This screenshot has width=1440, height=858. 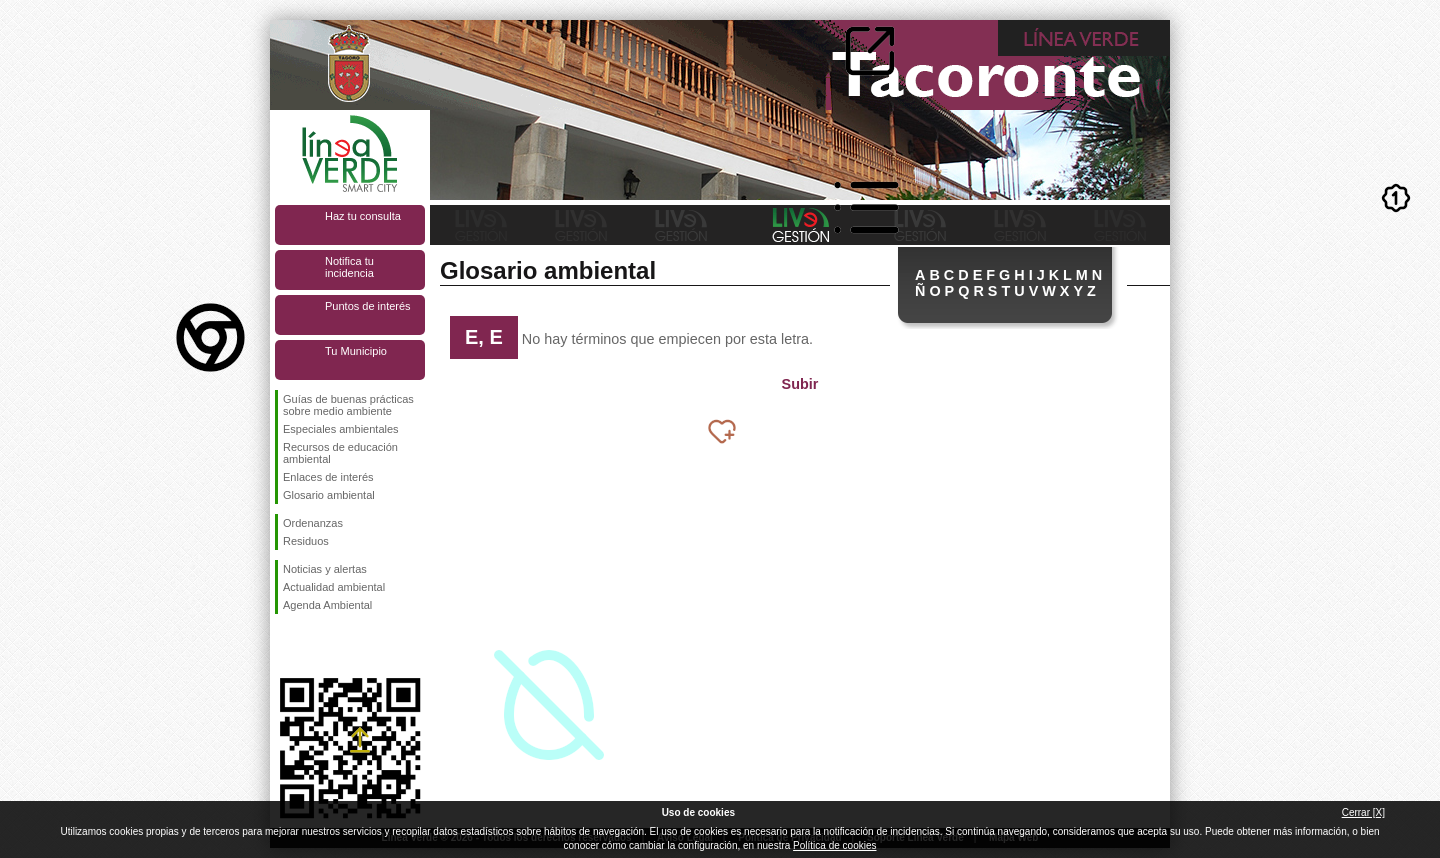 I want to click on open link in a new window or tab, so click(x=870, y=51).